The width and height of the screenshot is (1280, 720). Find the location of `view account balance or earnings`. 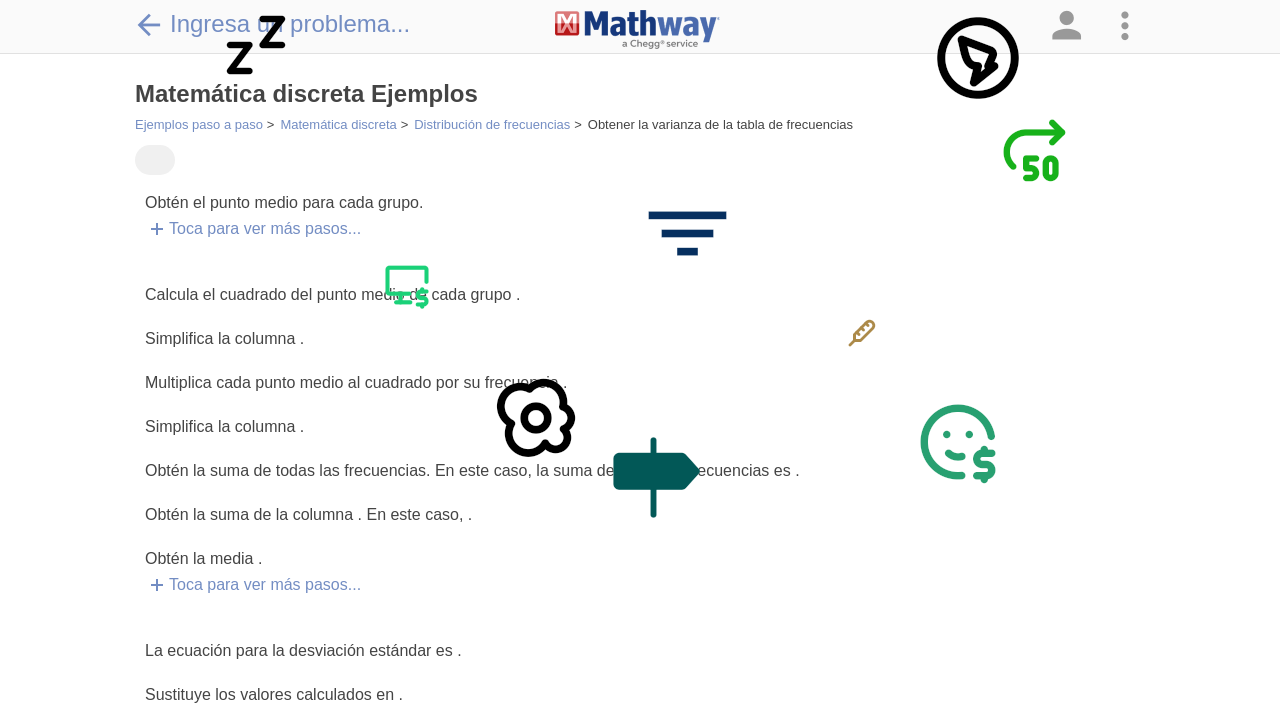

view account balance or earnings is located at coordinates (958, 442).